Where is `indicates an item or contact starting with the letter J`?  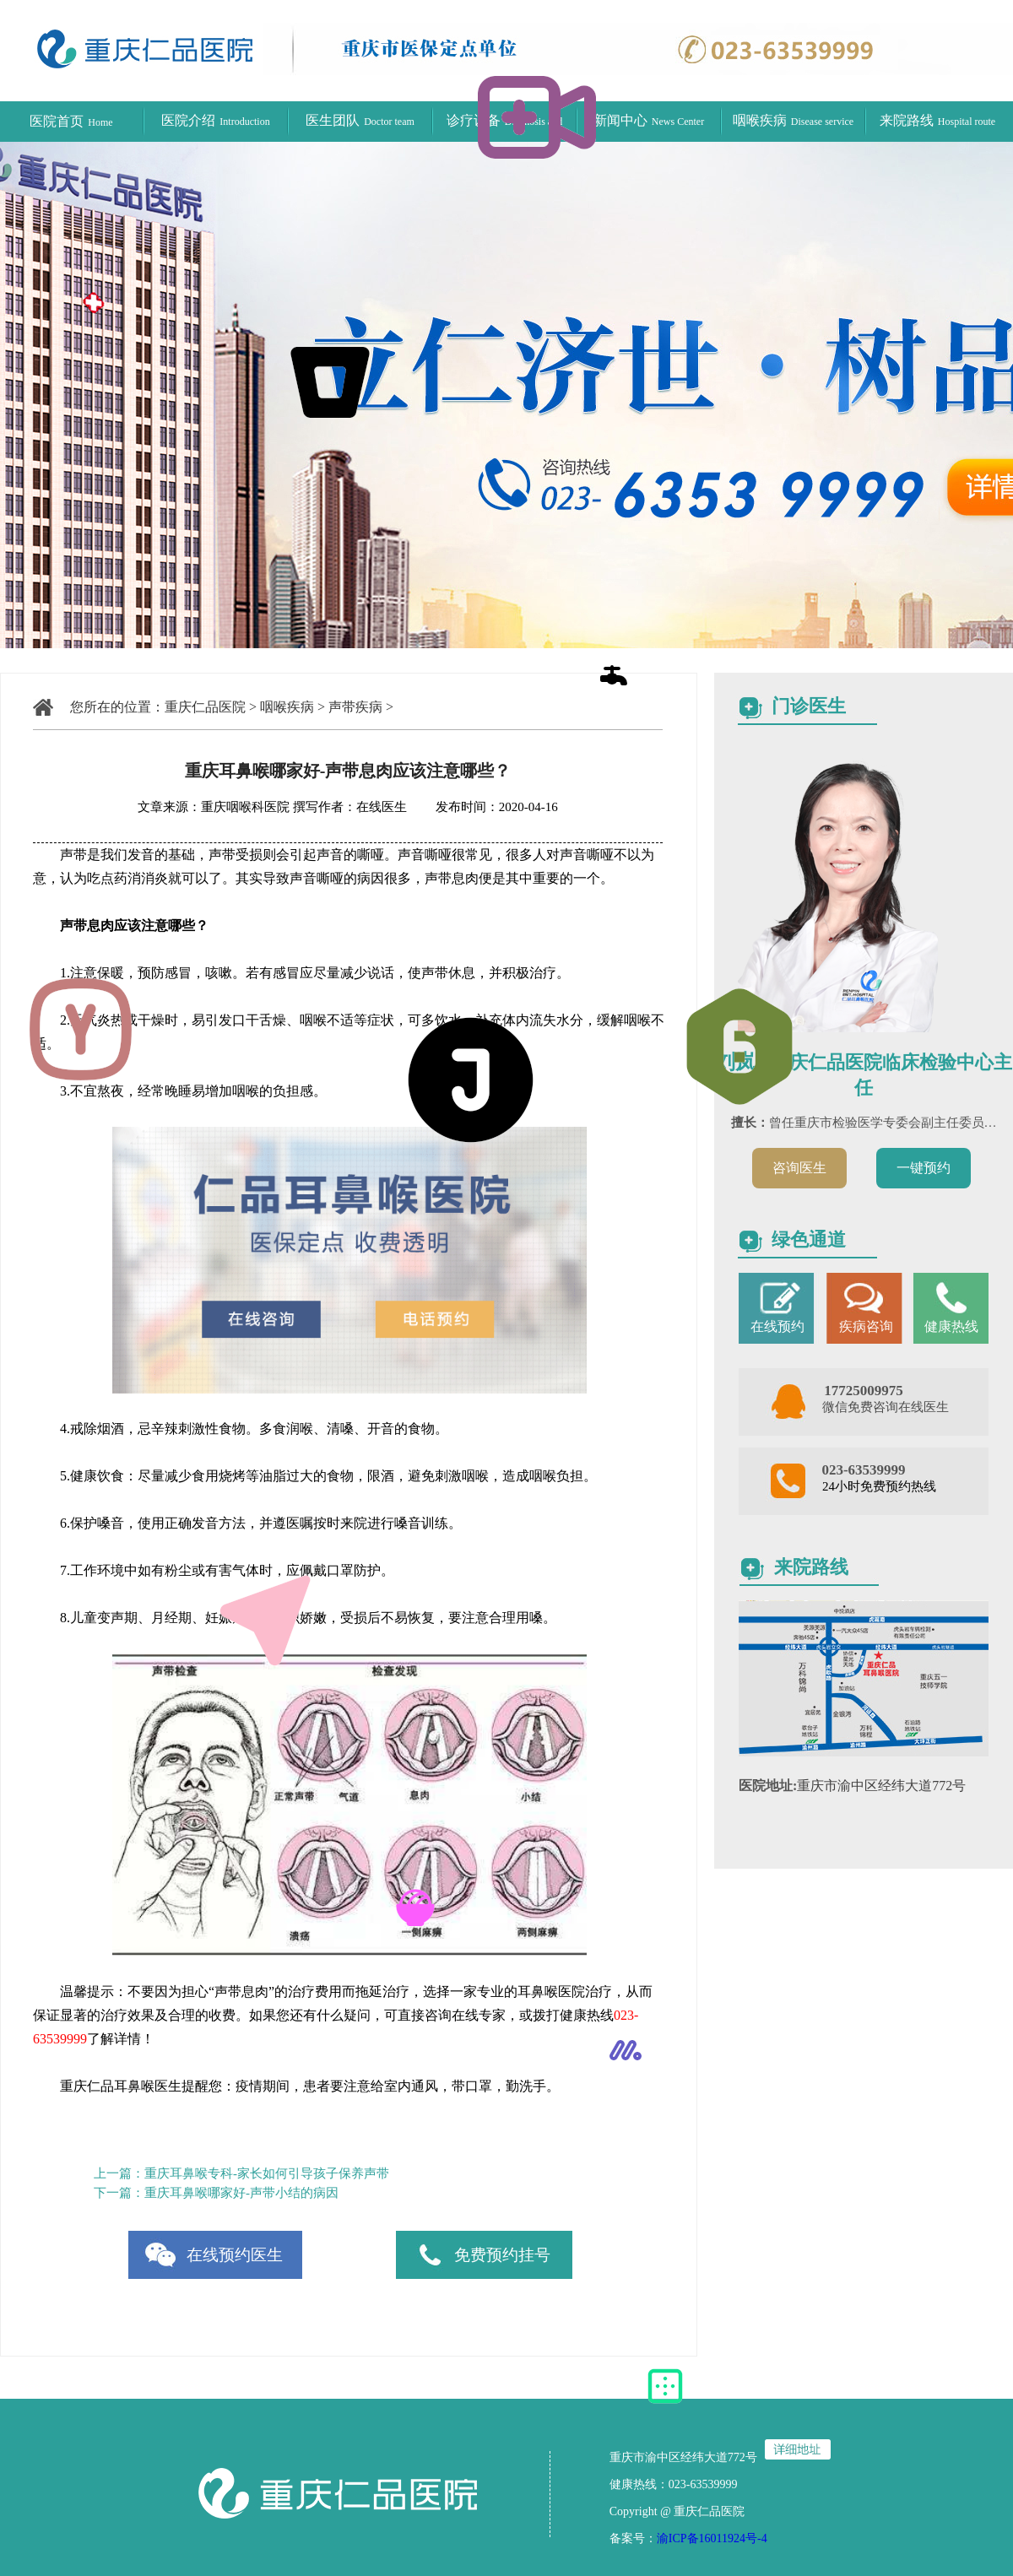
indicates an item or contact starting with the letter J is located at coordinates (470, 1080).